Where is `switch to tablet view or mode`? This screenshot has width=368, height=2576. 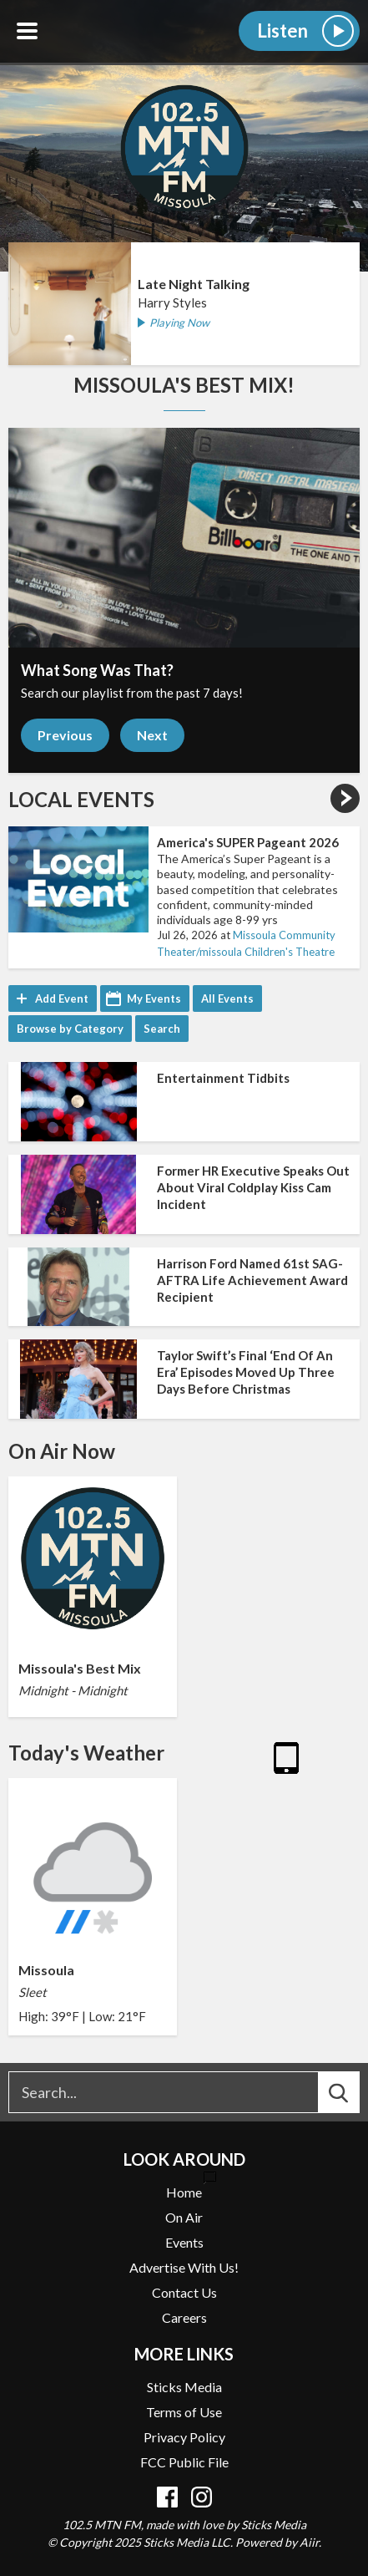 switch to tablet view or mode is located at coordinates (287, 1758).